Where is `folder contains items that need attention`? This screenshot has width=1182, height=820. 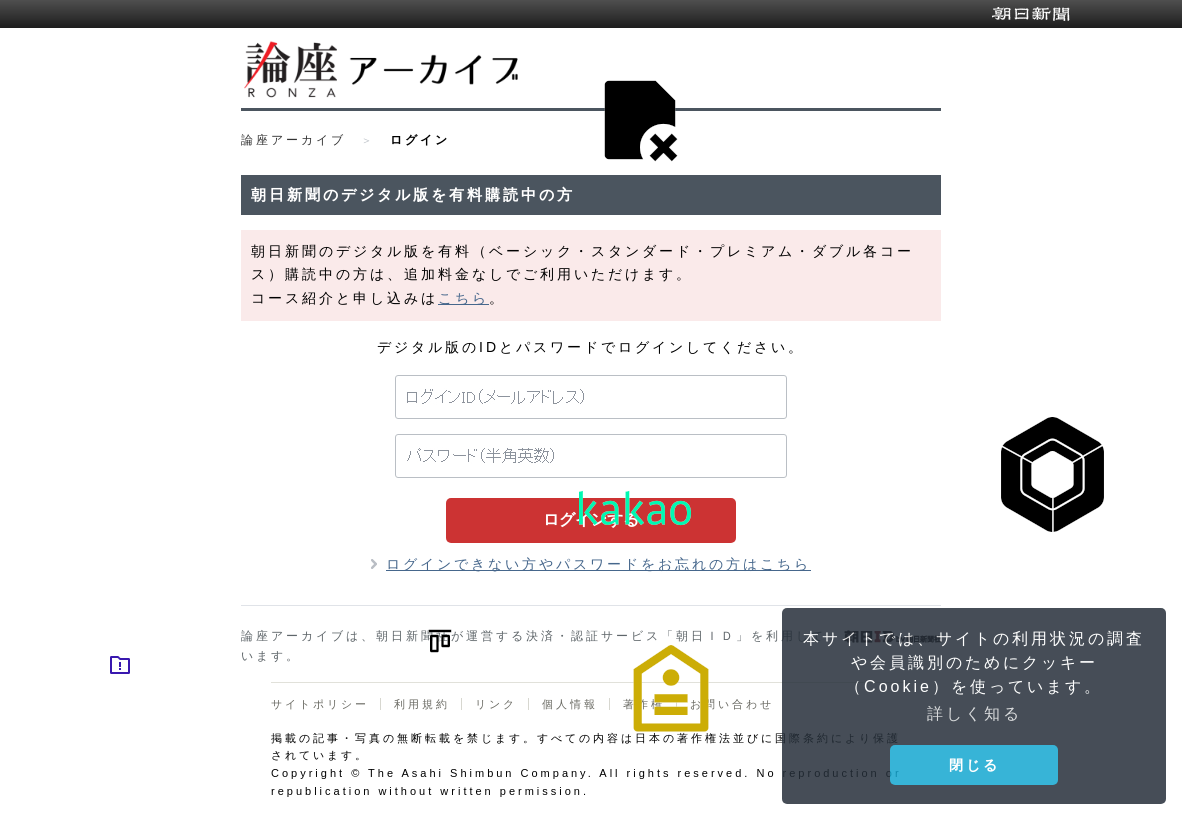 folder contains items that need attention is located at coordinates (120, 665).